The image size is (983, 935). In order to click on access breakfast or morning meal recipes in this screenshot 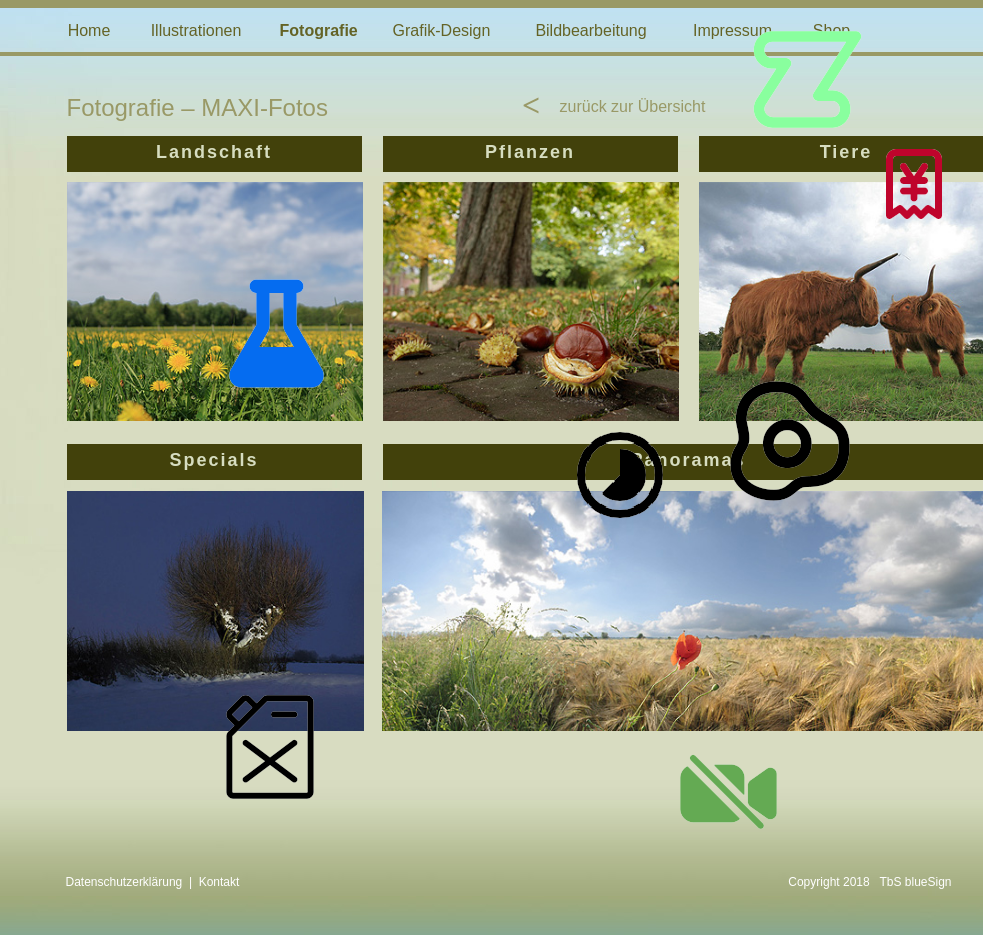, I will do `click(790, 441)`.